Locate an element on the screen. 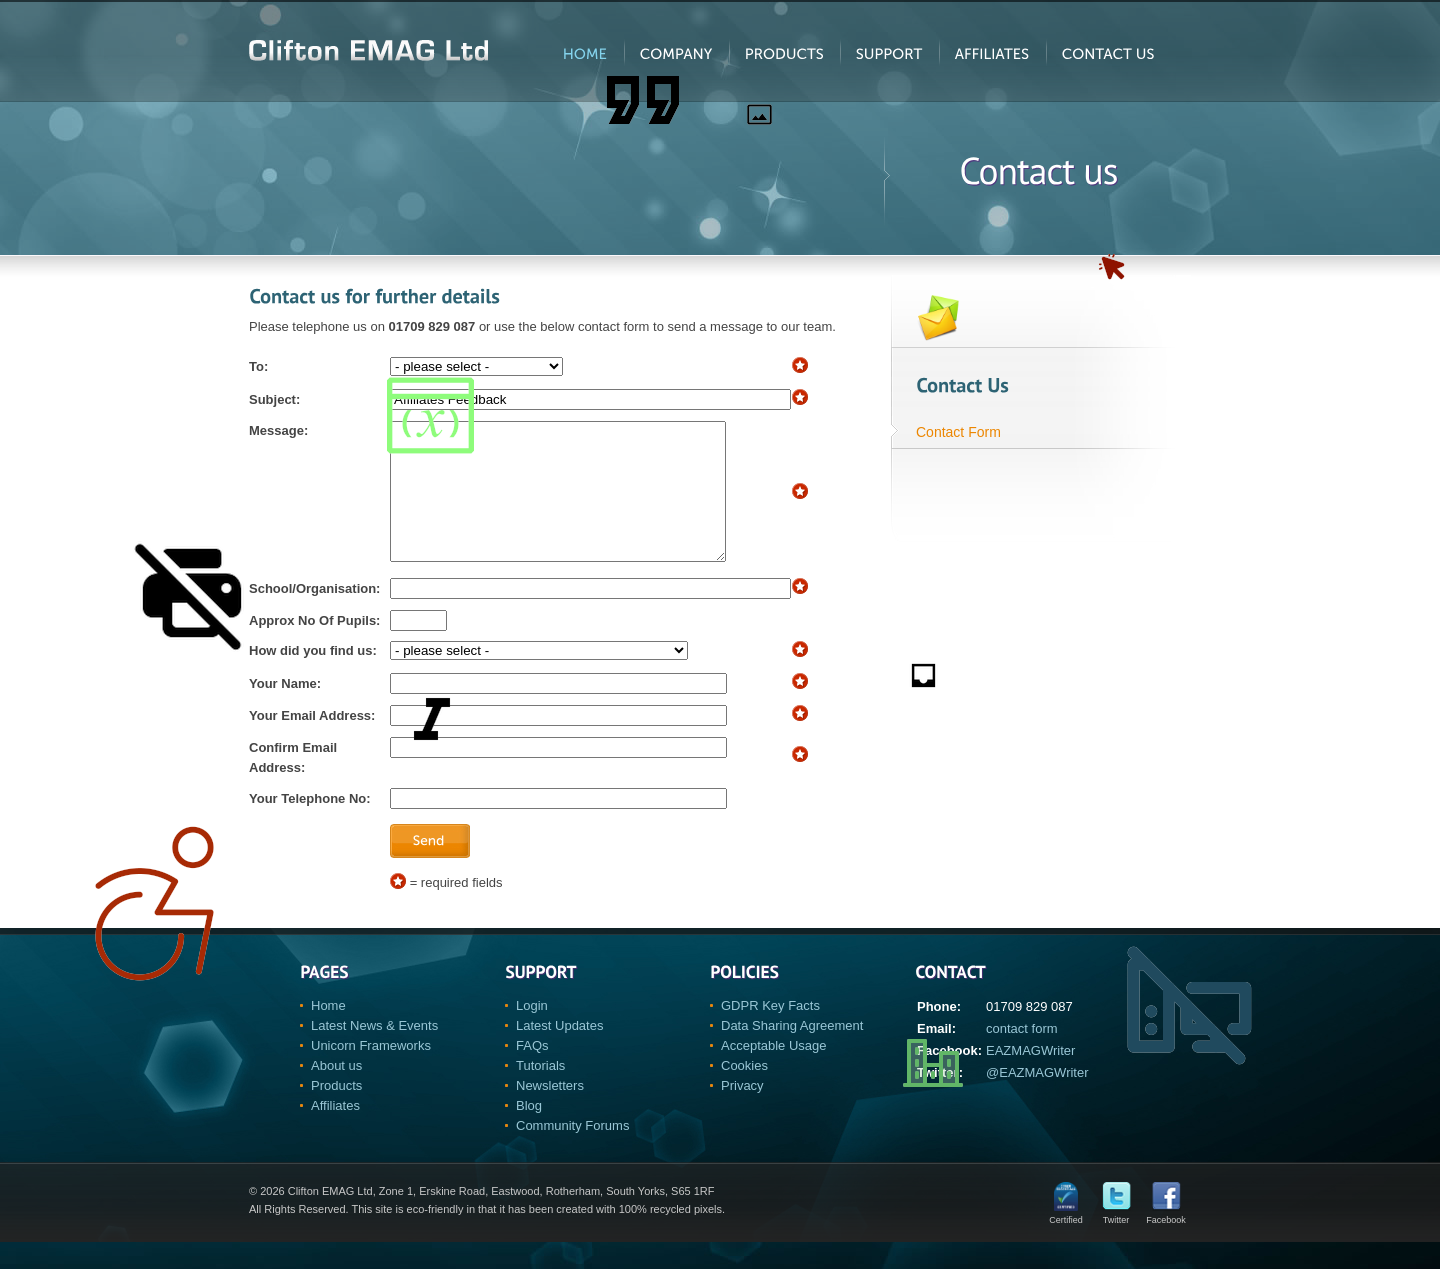 This screenshot has height=1269, width=1440. insert a block quote is located at coordinates (643, 100).